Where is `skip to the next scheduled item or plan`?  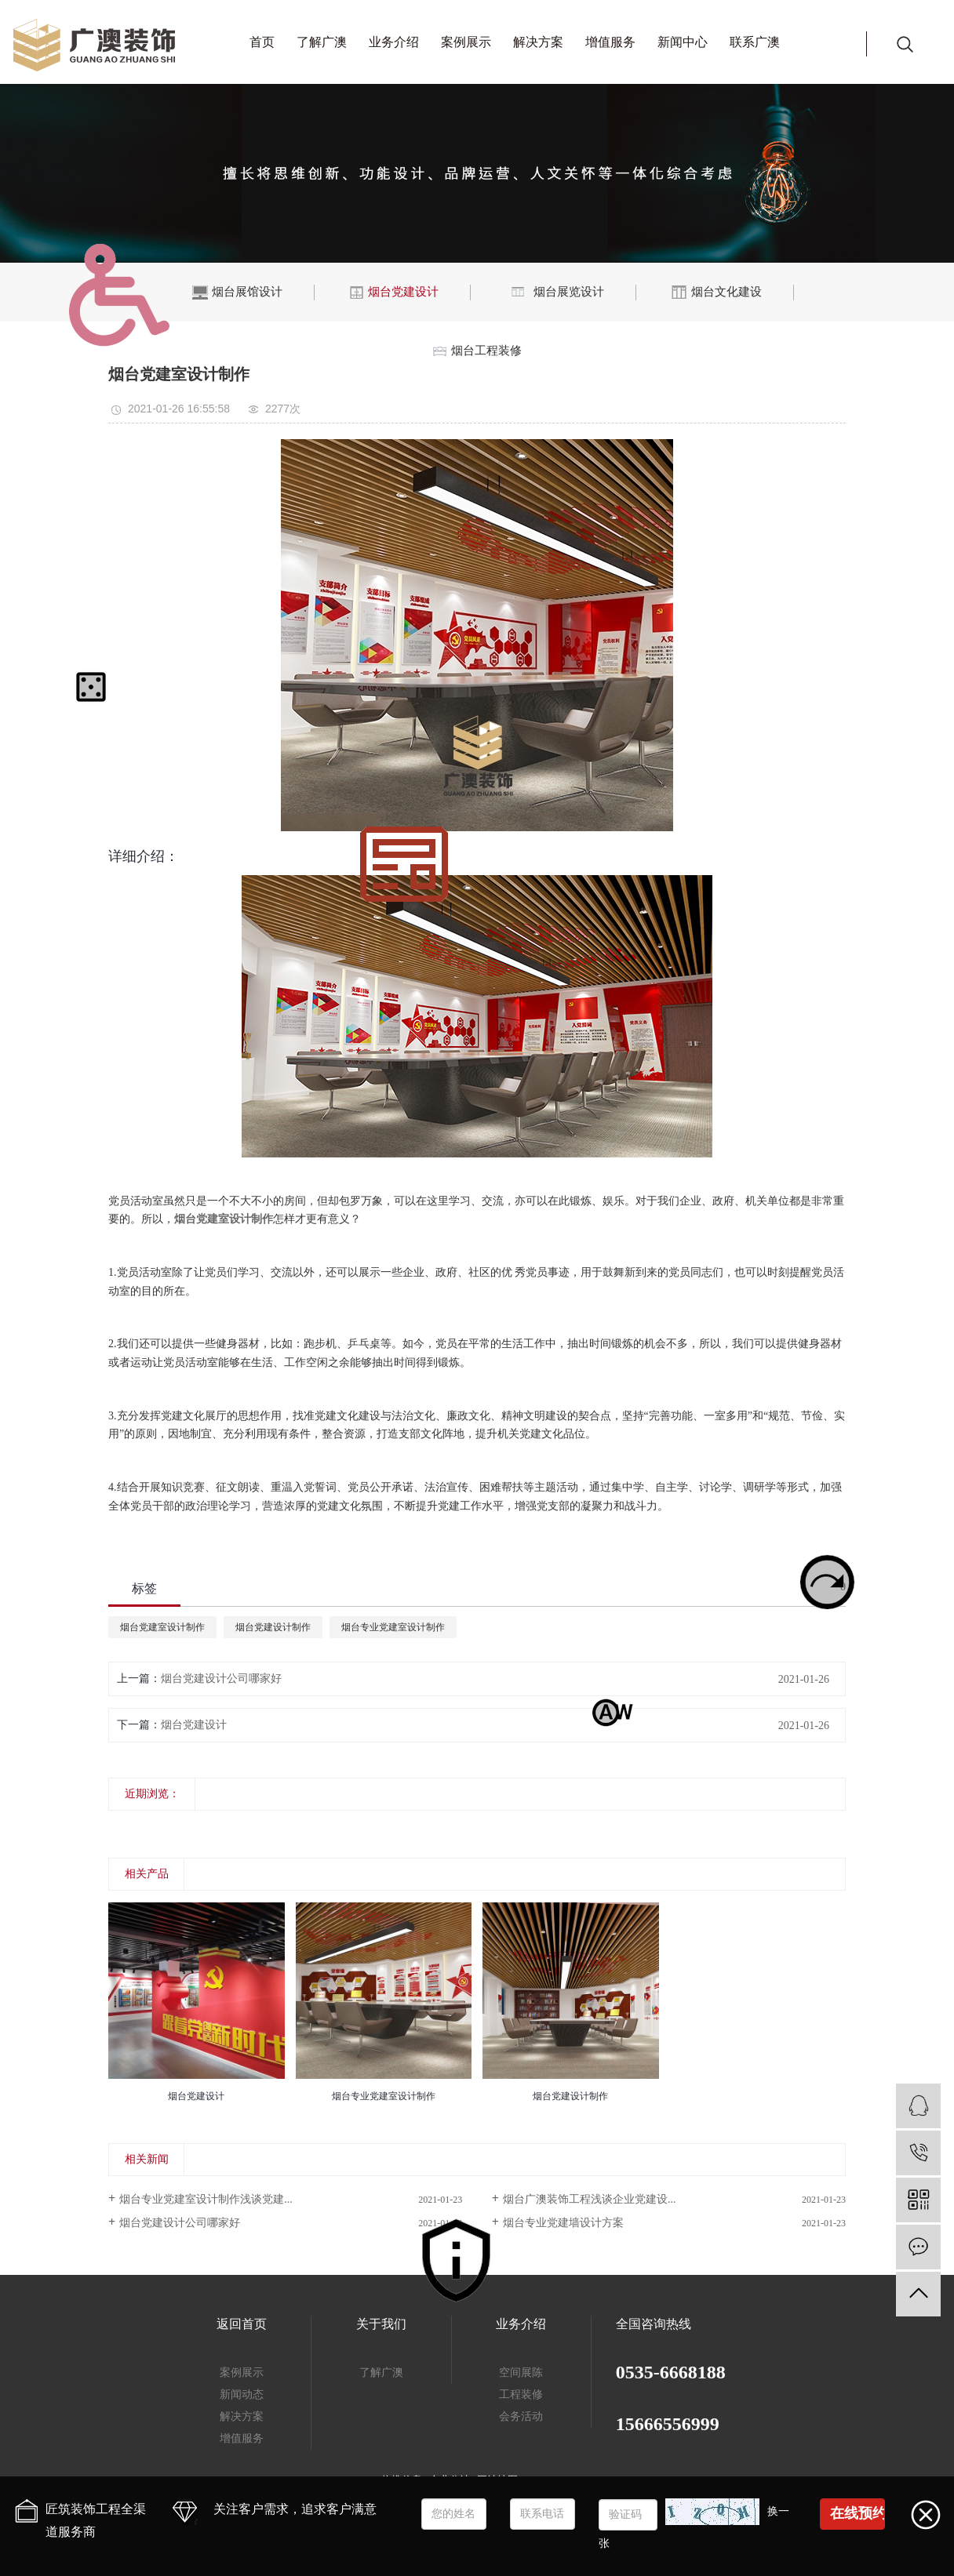 skip to the next scheduled item or plan is located at coordinates (827, 1582).